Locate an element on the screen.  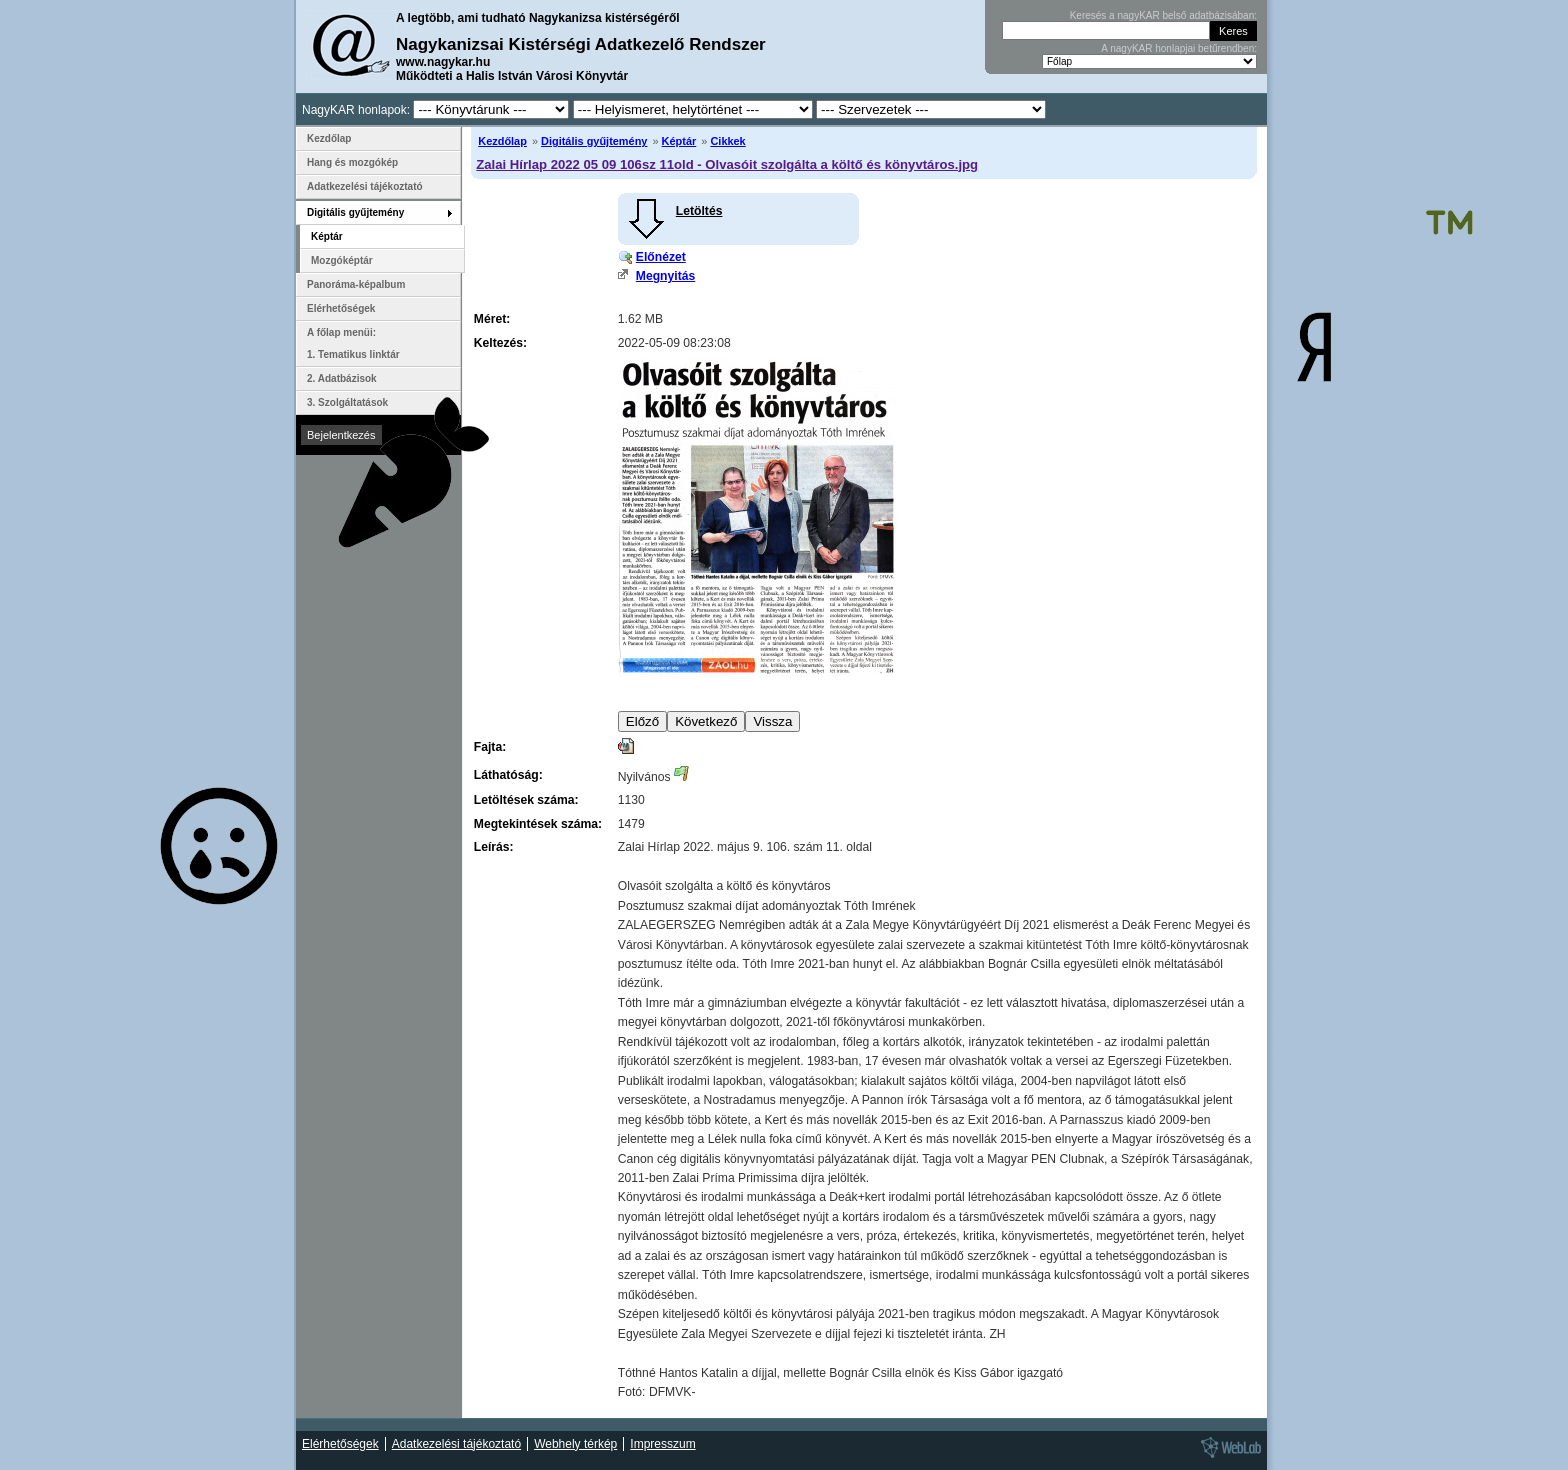
browse vegetable or produce category is located at coordinates (408, 478).